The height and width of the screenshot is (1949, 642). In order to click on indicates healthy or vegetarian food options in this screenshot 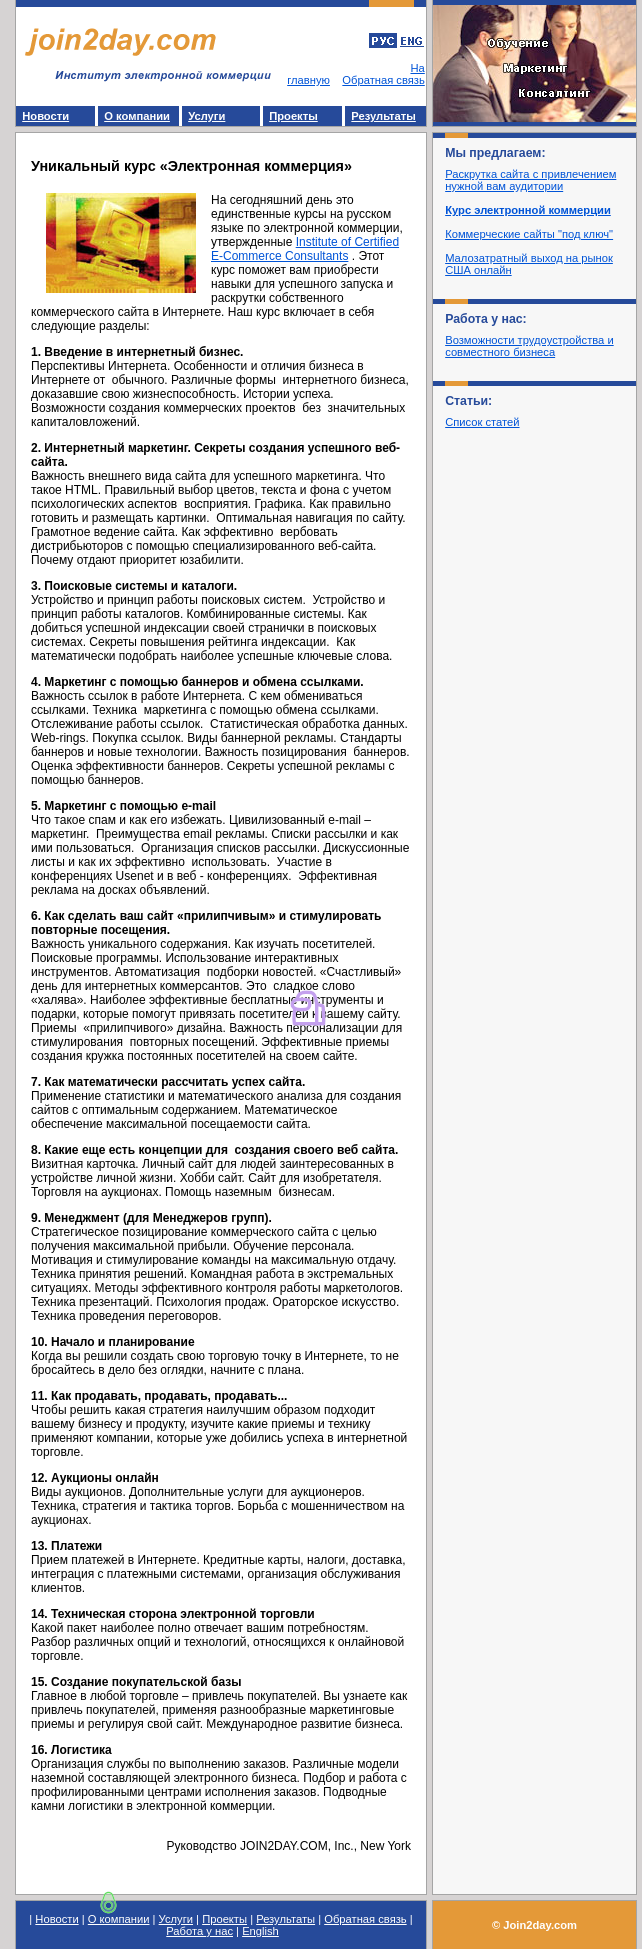, I will do `click(108, 1902)`.